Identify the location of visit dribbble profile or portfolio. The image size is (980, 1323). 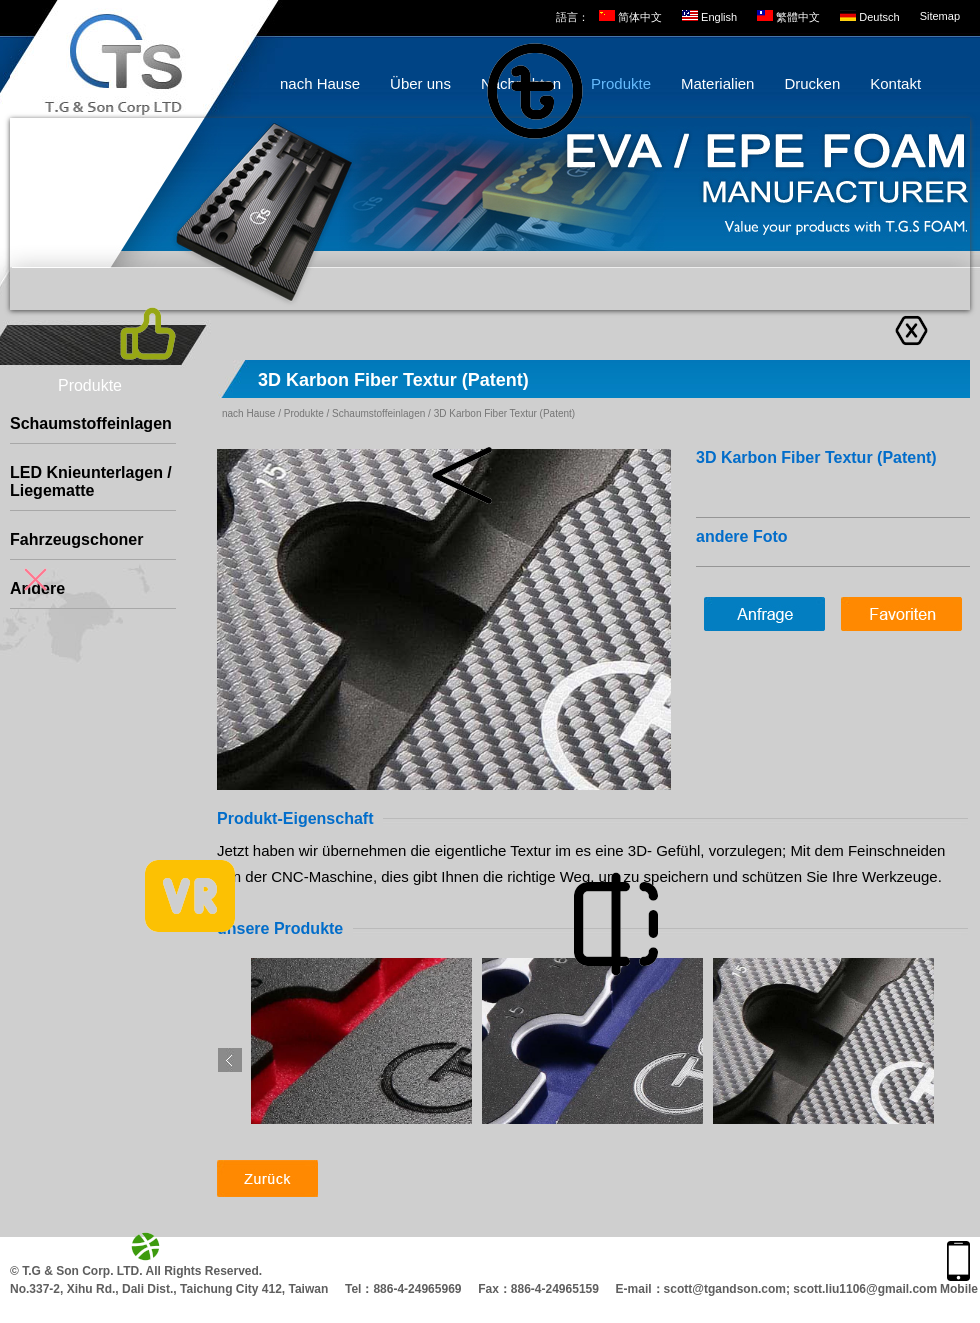
(145, 1246).